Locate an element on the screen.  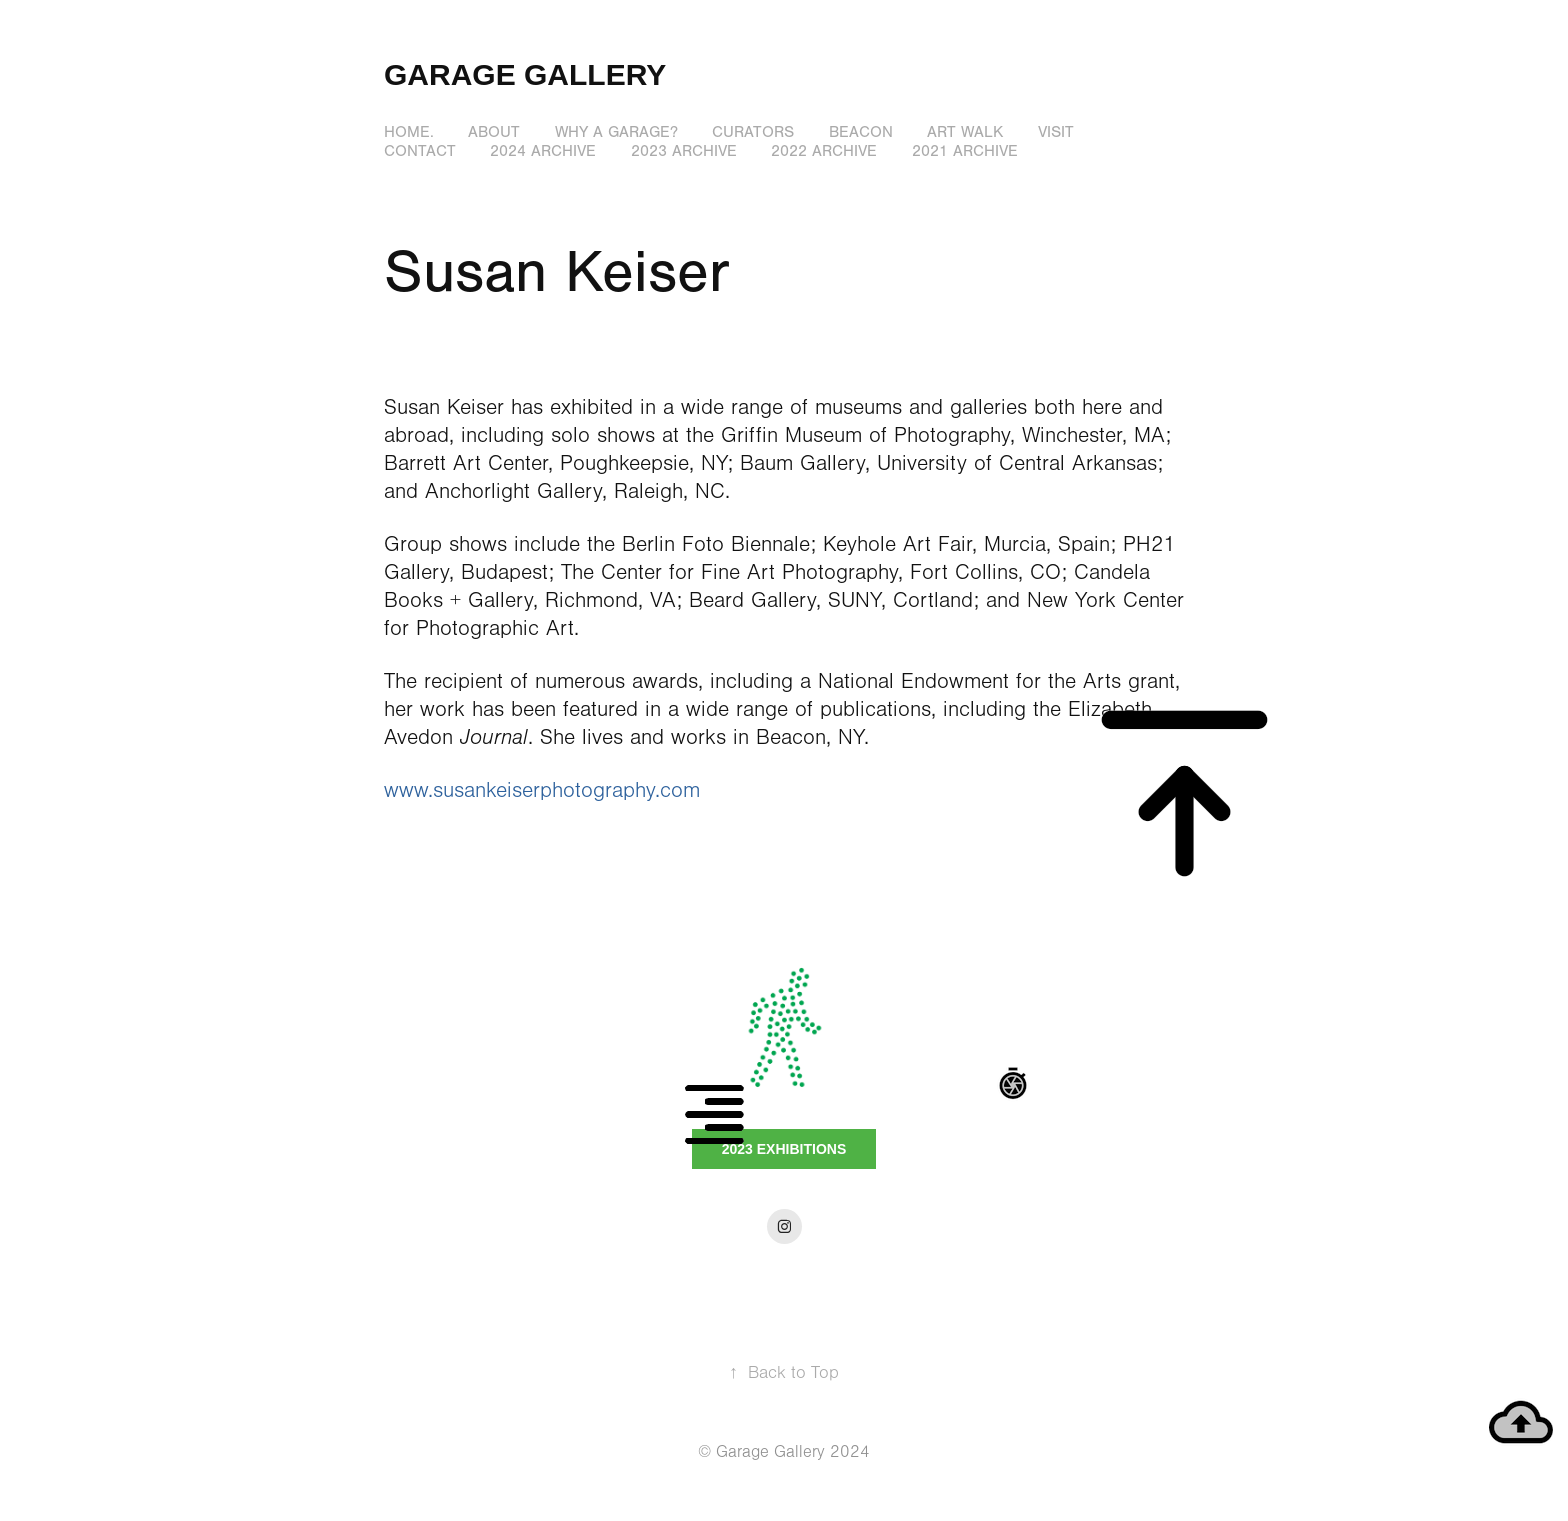
adjust camera shutter speed settings is located at coordinates (1013, 1084).